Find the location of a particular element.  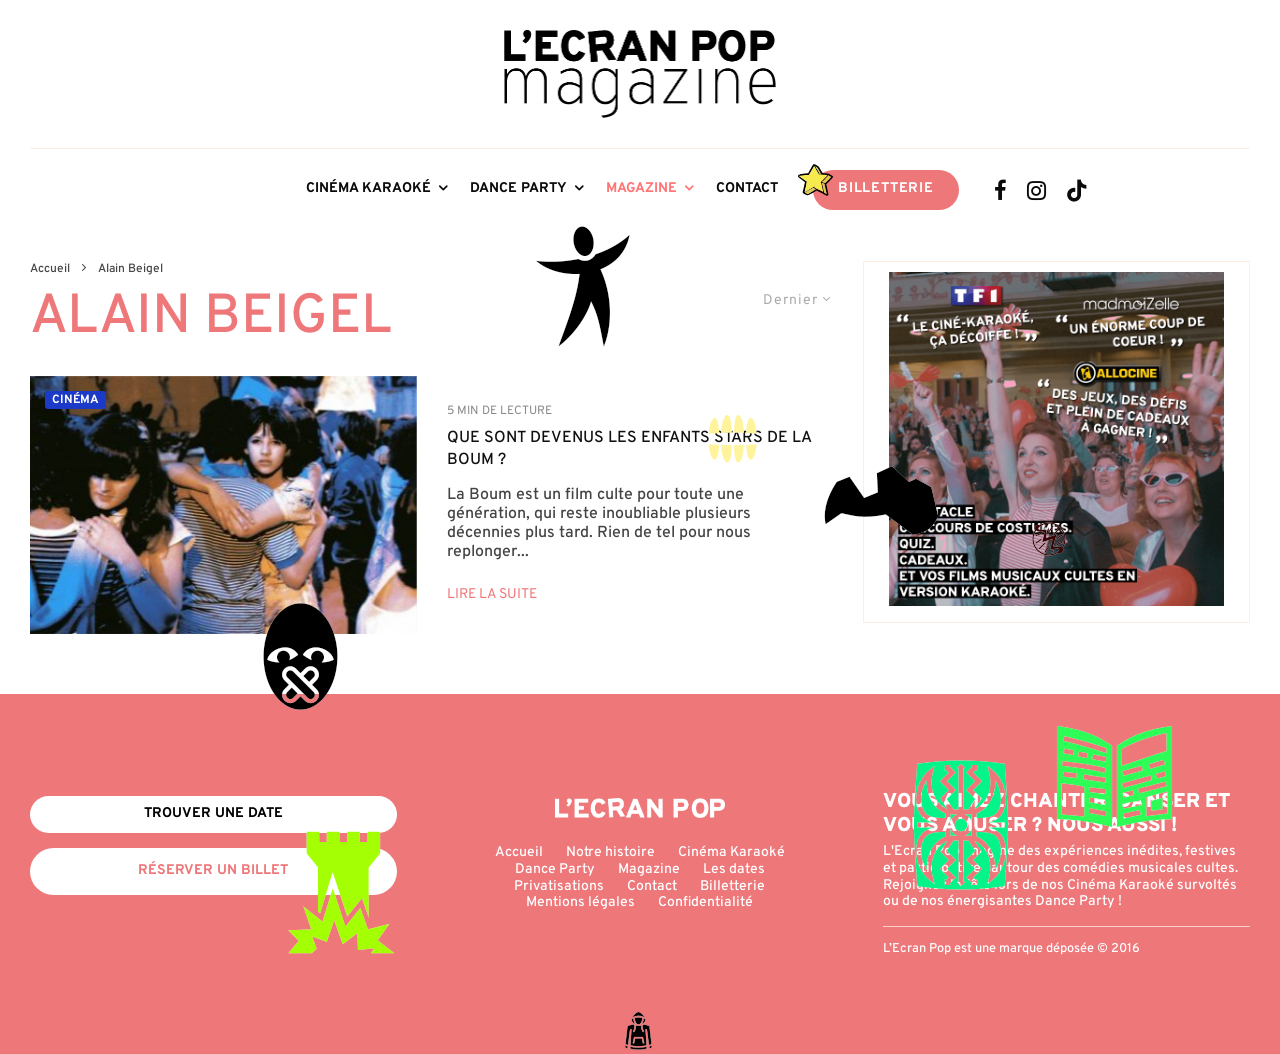

indicates a user or contact has been muted is located at coordinates (300, 656).